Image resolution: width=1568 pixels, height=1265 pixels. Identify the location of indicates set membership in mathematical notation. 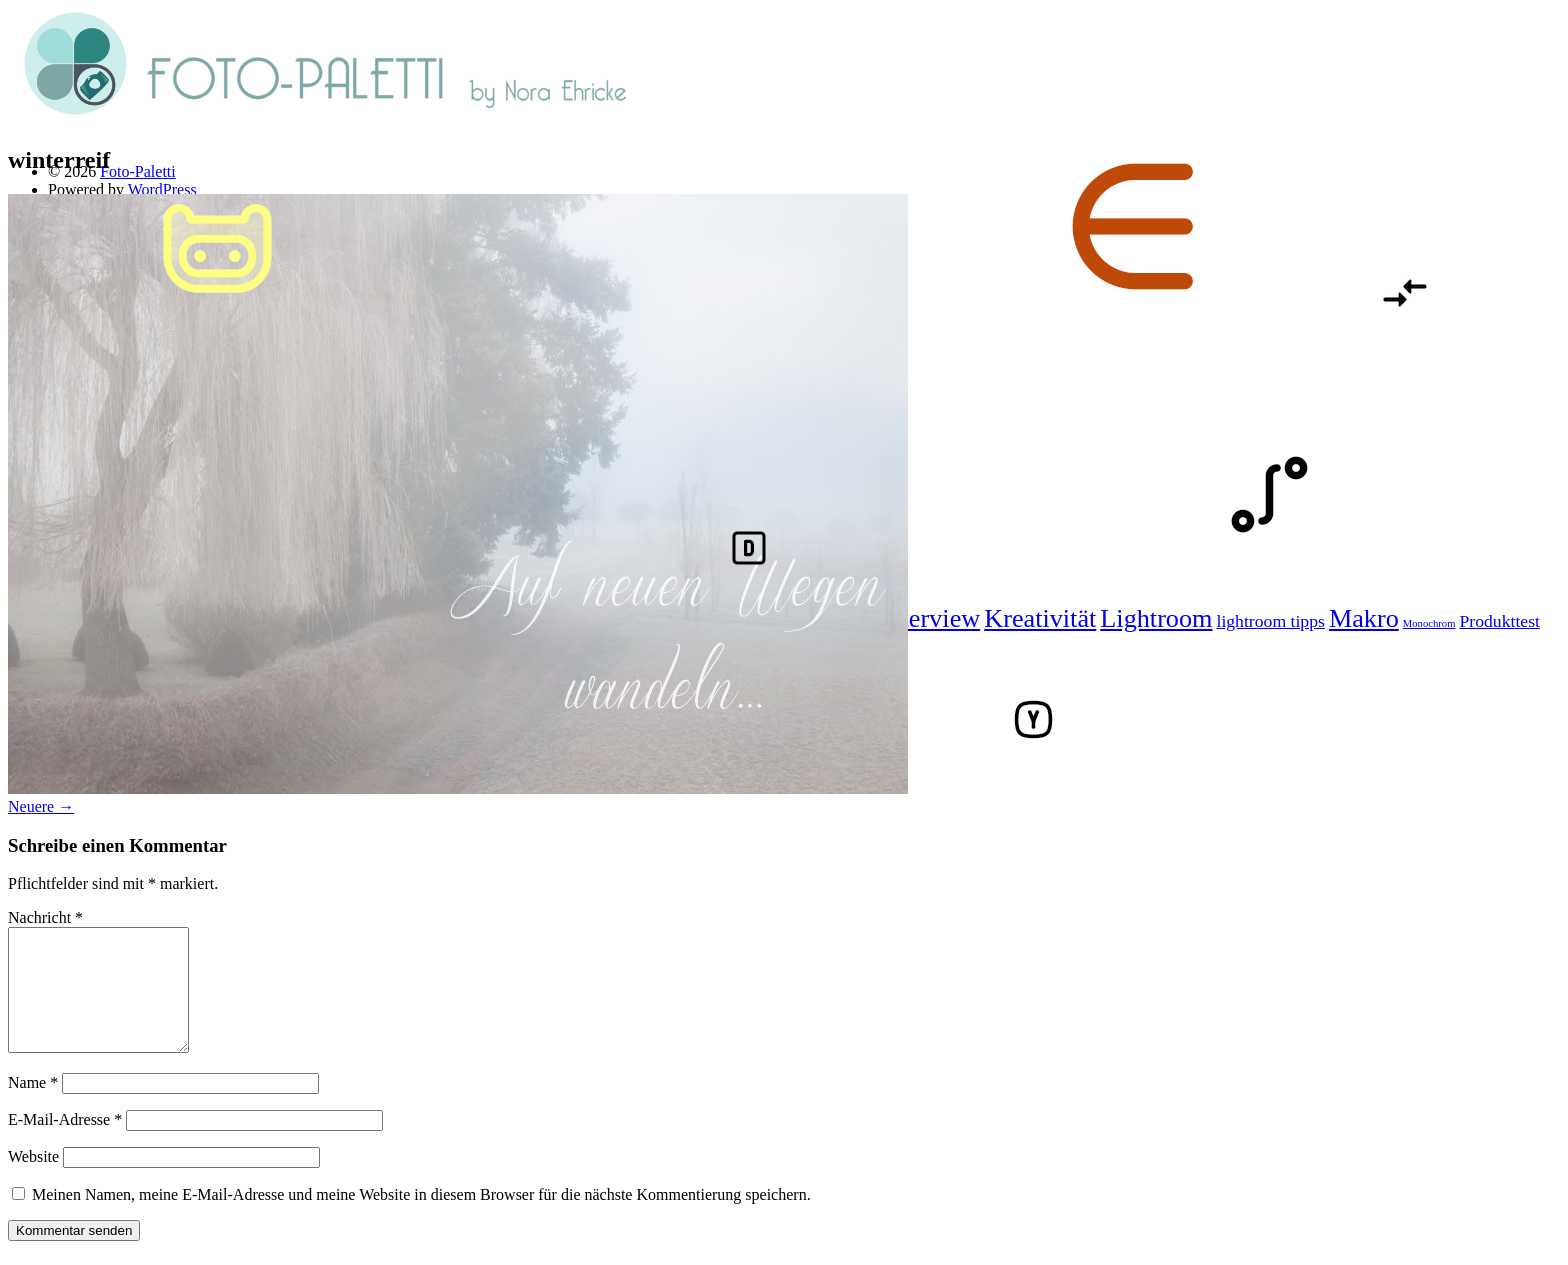
(1135, 226).